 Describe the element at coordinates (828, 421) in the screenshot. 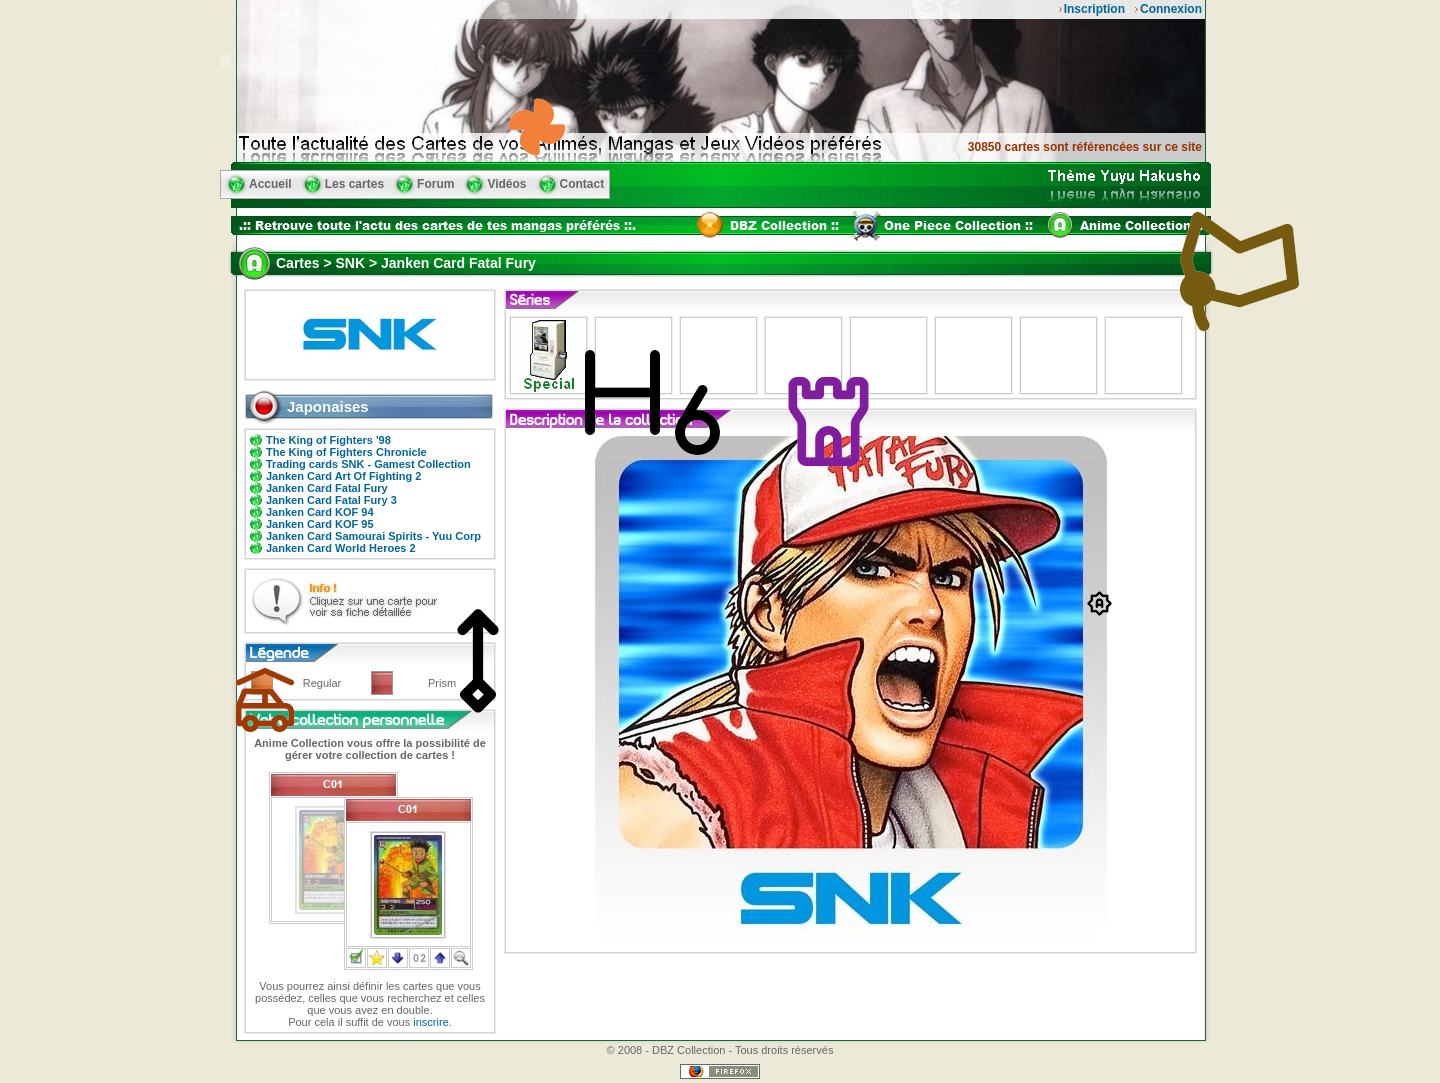

I see `access castle or fortress-themed game` at that location.